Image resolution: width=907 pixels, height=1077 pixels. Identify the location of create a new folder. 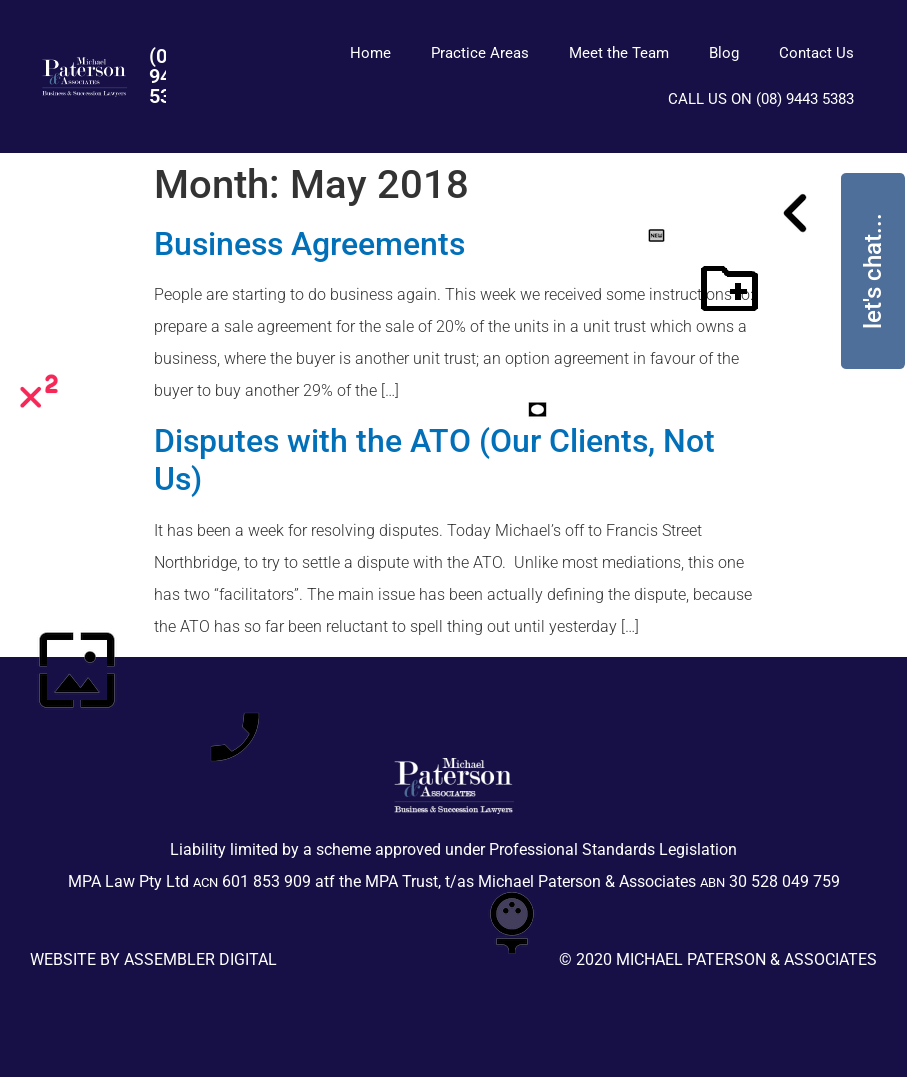
(729, 288).